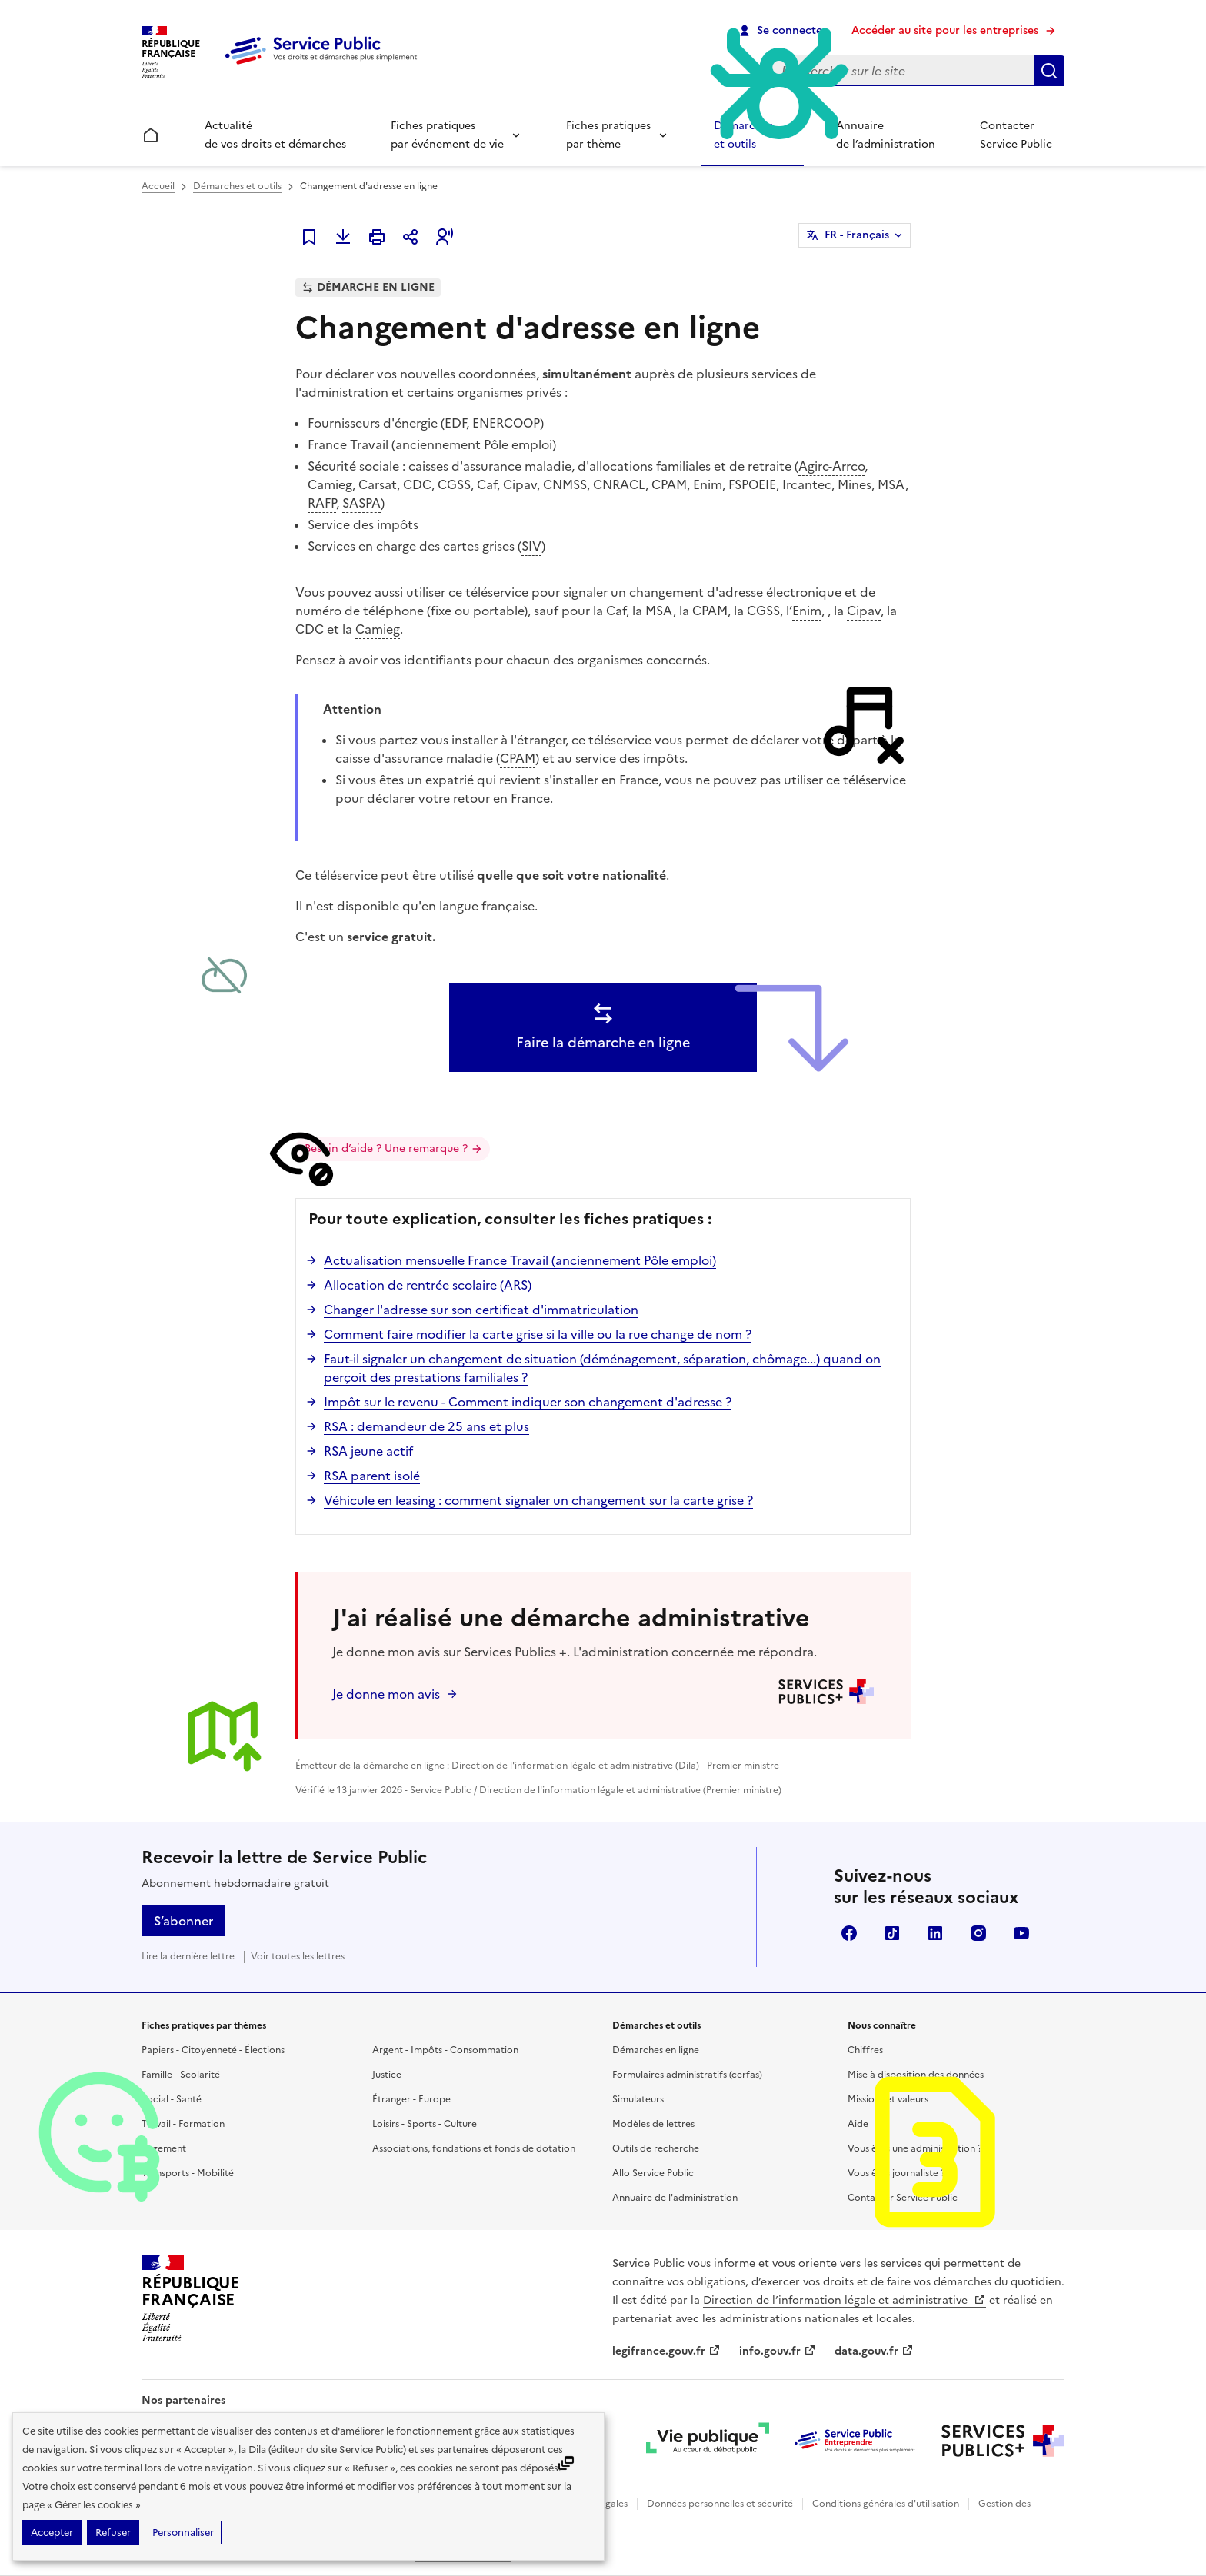  What do you see at coordinates (222, 1732) in the screenshot?
I see `upload or share your current map location` at bounding box center [222, 1732].